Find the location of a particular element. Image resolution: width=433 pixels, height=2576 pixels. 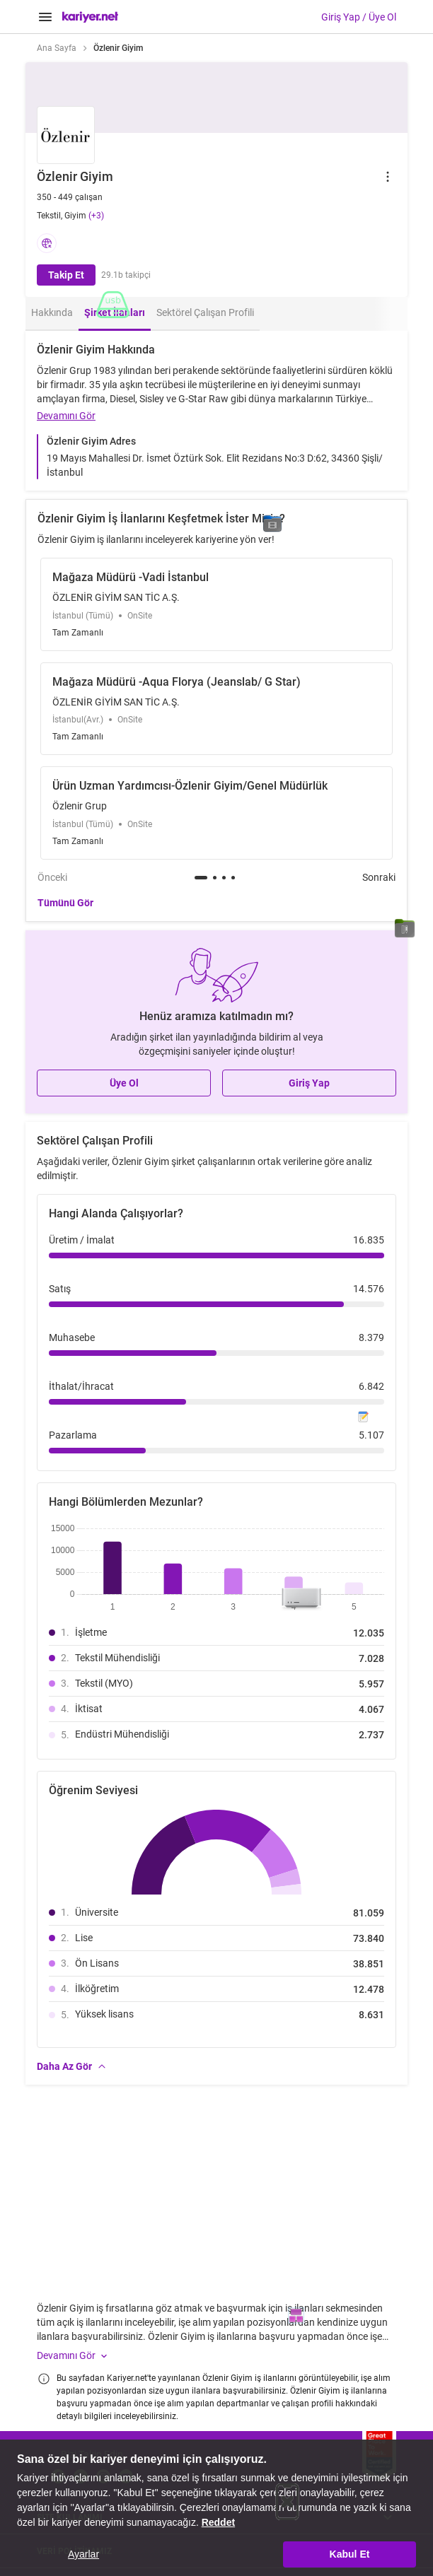

open the text editor application is located at coordinates (363, 1417).